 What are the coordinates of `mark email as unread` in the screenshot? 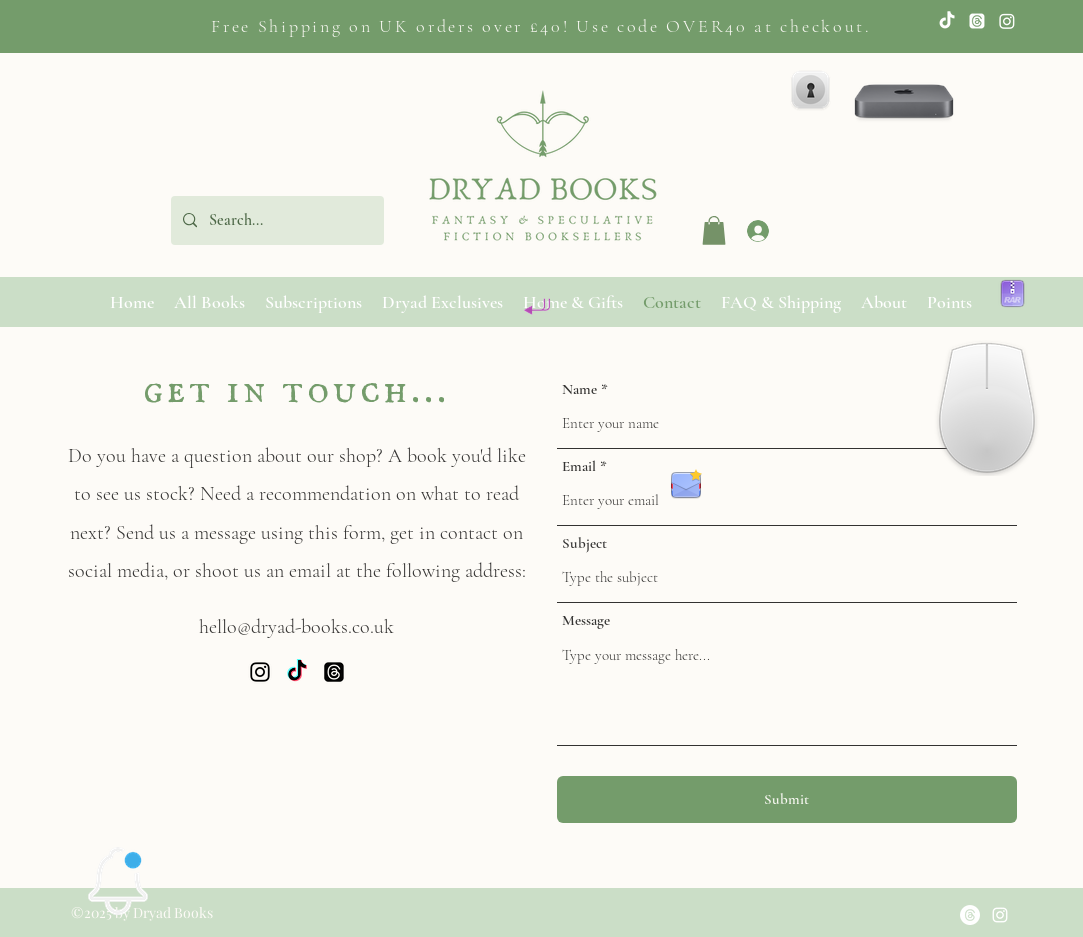 It's located at (686, 485).